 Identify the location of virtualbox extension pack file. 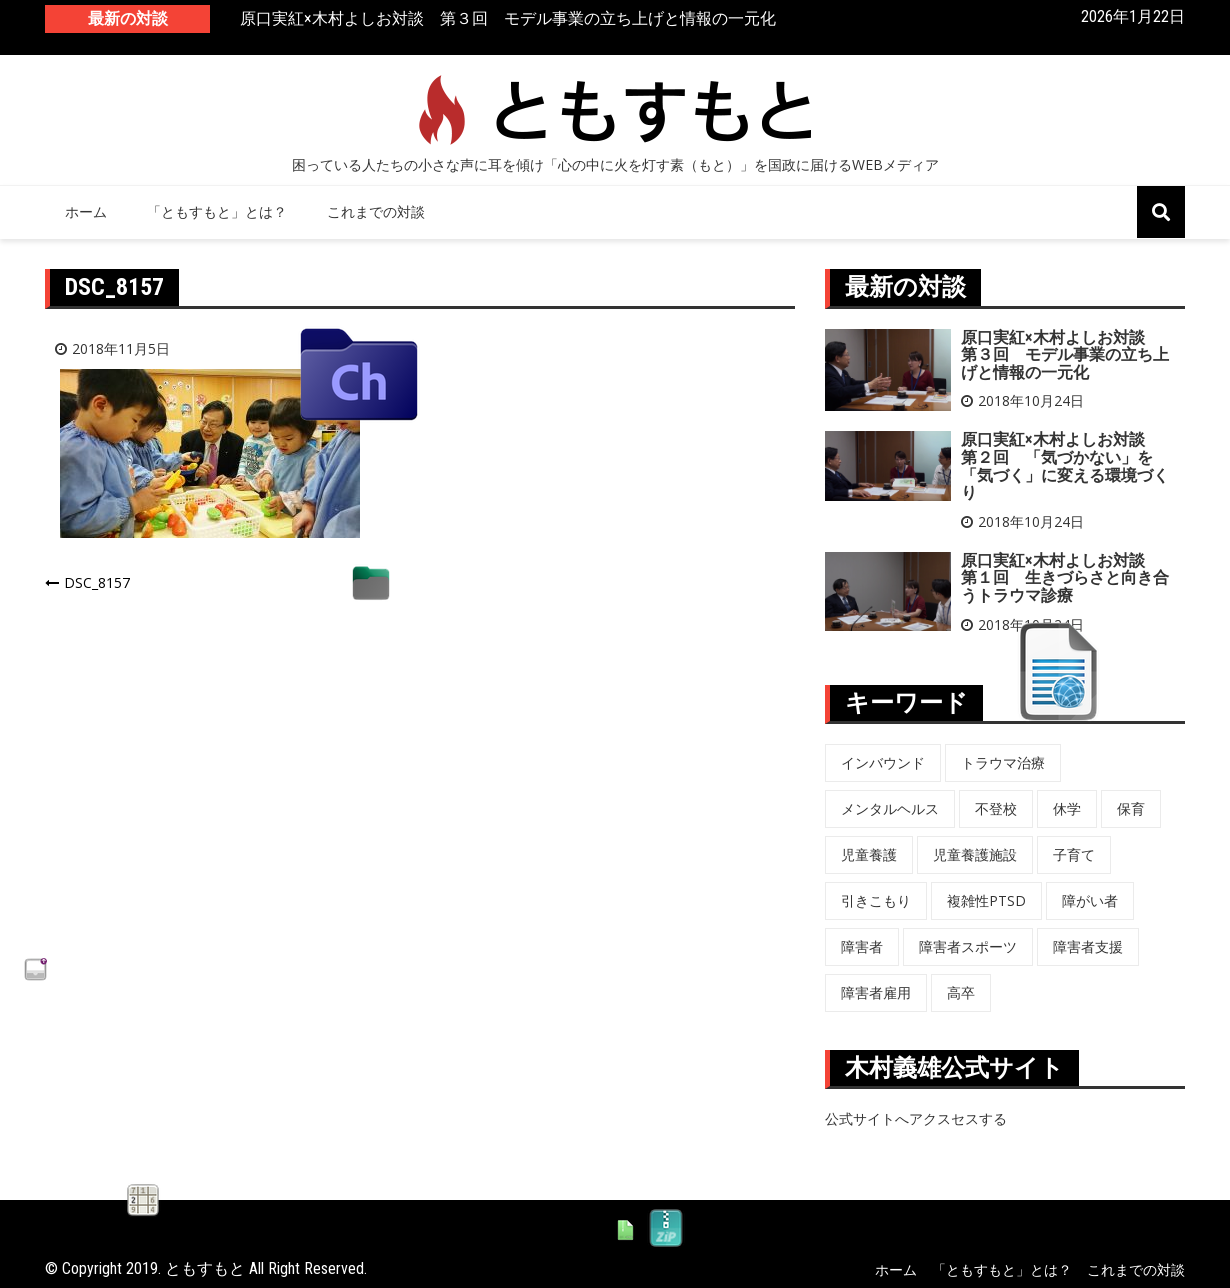
(625, 1230).